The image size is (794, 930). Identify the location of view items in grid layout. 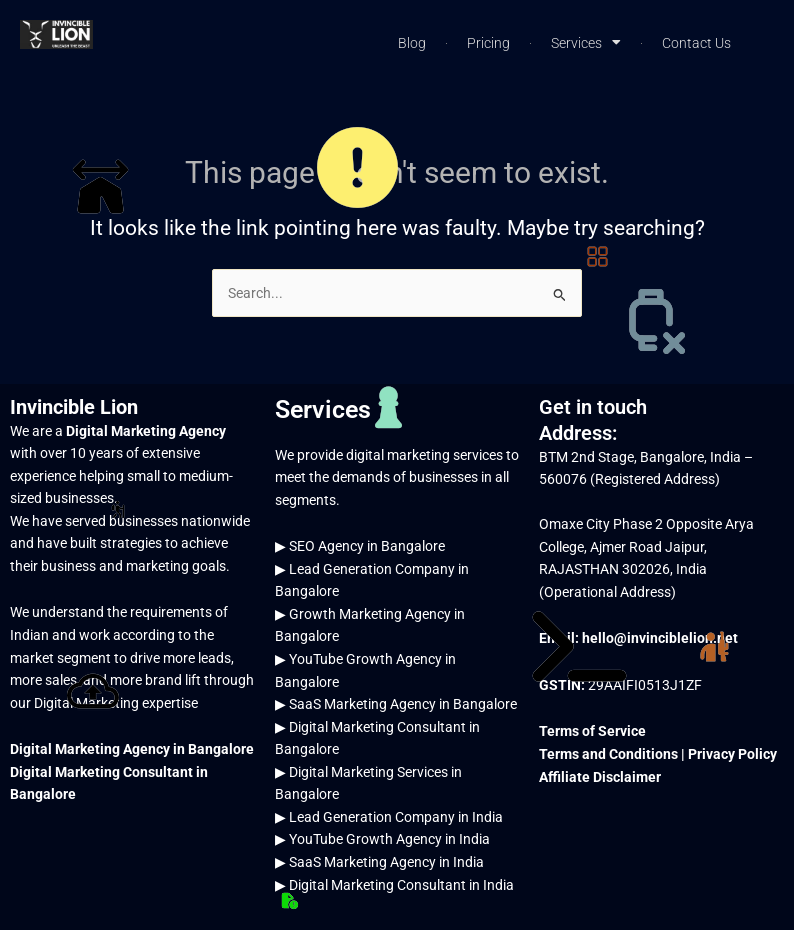
(597, 256).